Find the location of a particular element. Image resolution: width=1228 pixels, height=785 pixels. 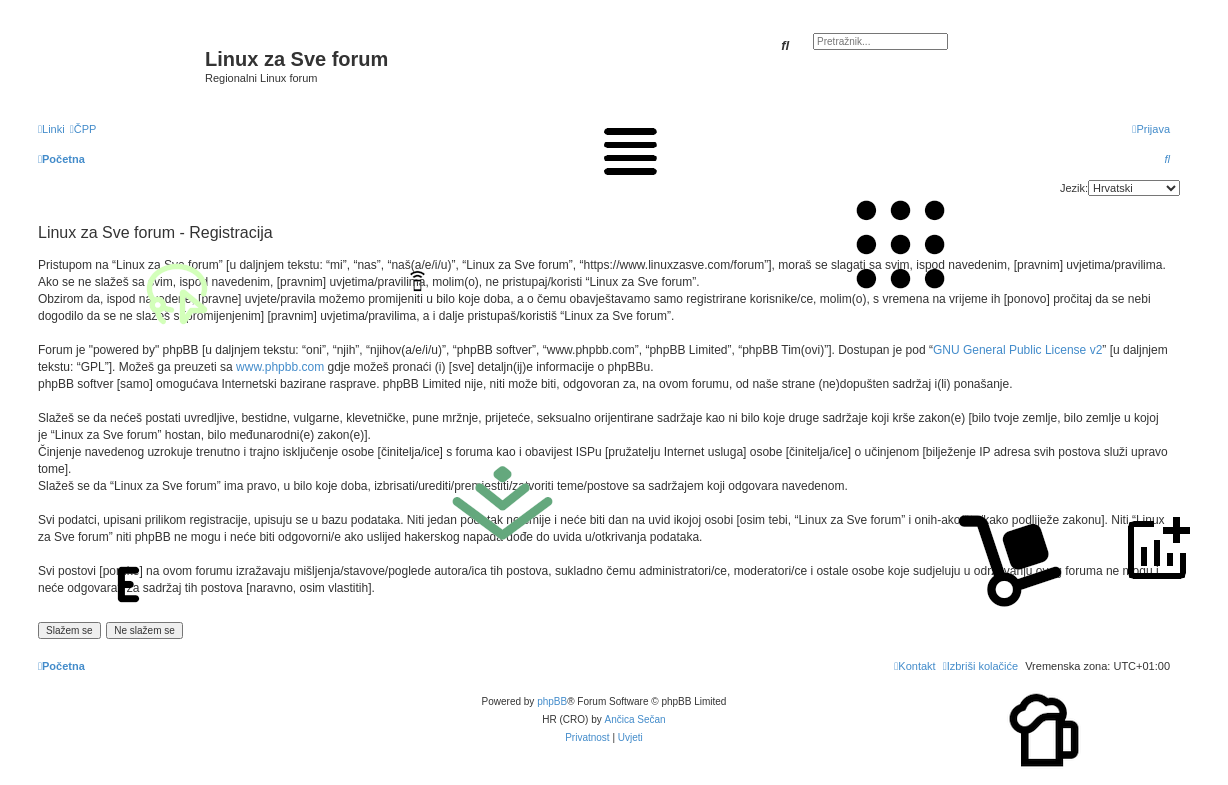

view content in headline or list format is located at coordinates (630, 151).